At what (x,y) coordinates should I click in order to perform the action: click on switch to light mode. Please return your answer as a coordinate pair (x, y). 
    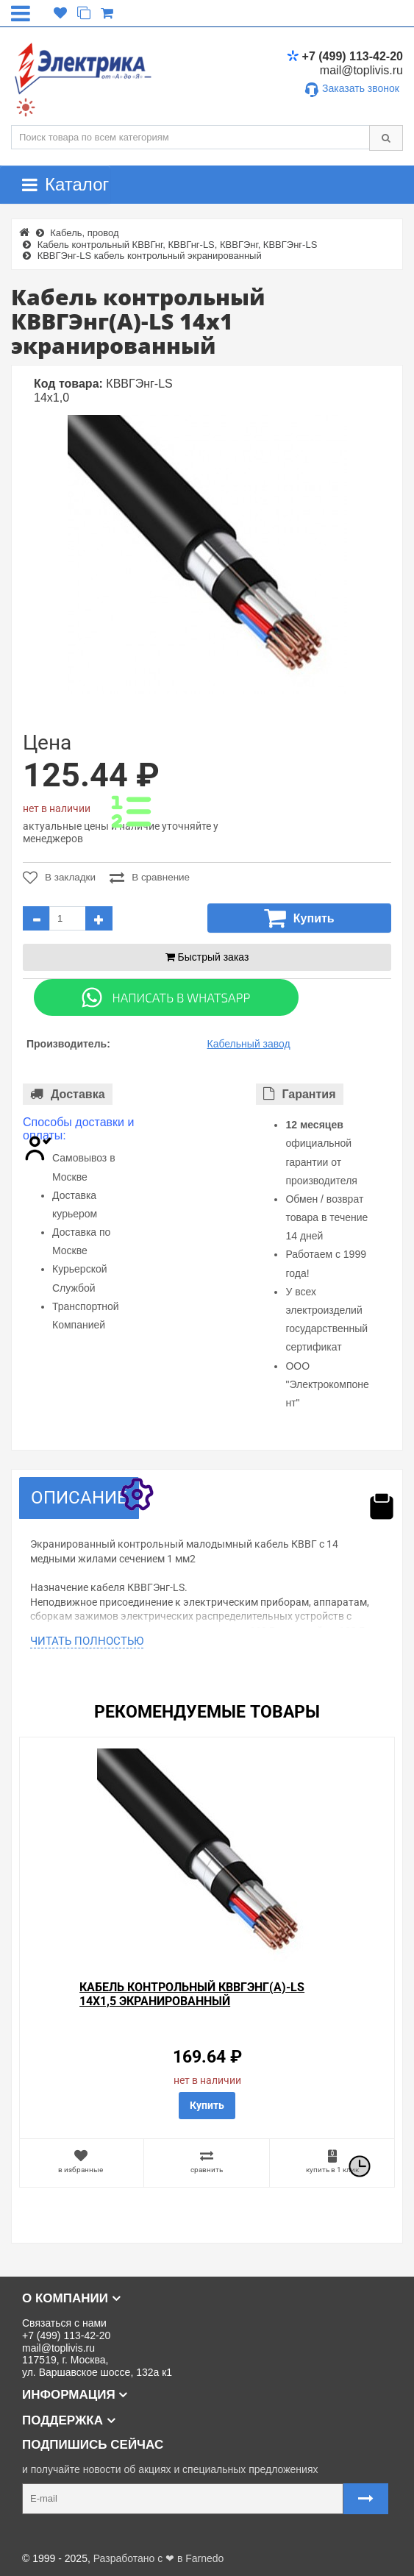
    Looking at the image, I should click on (26, 107).